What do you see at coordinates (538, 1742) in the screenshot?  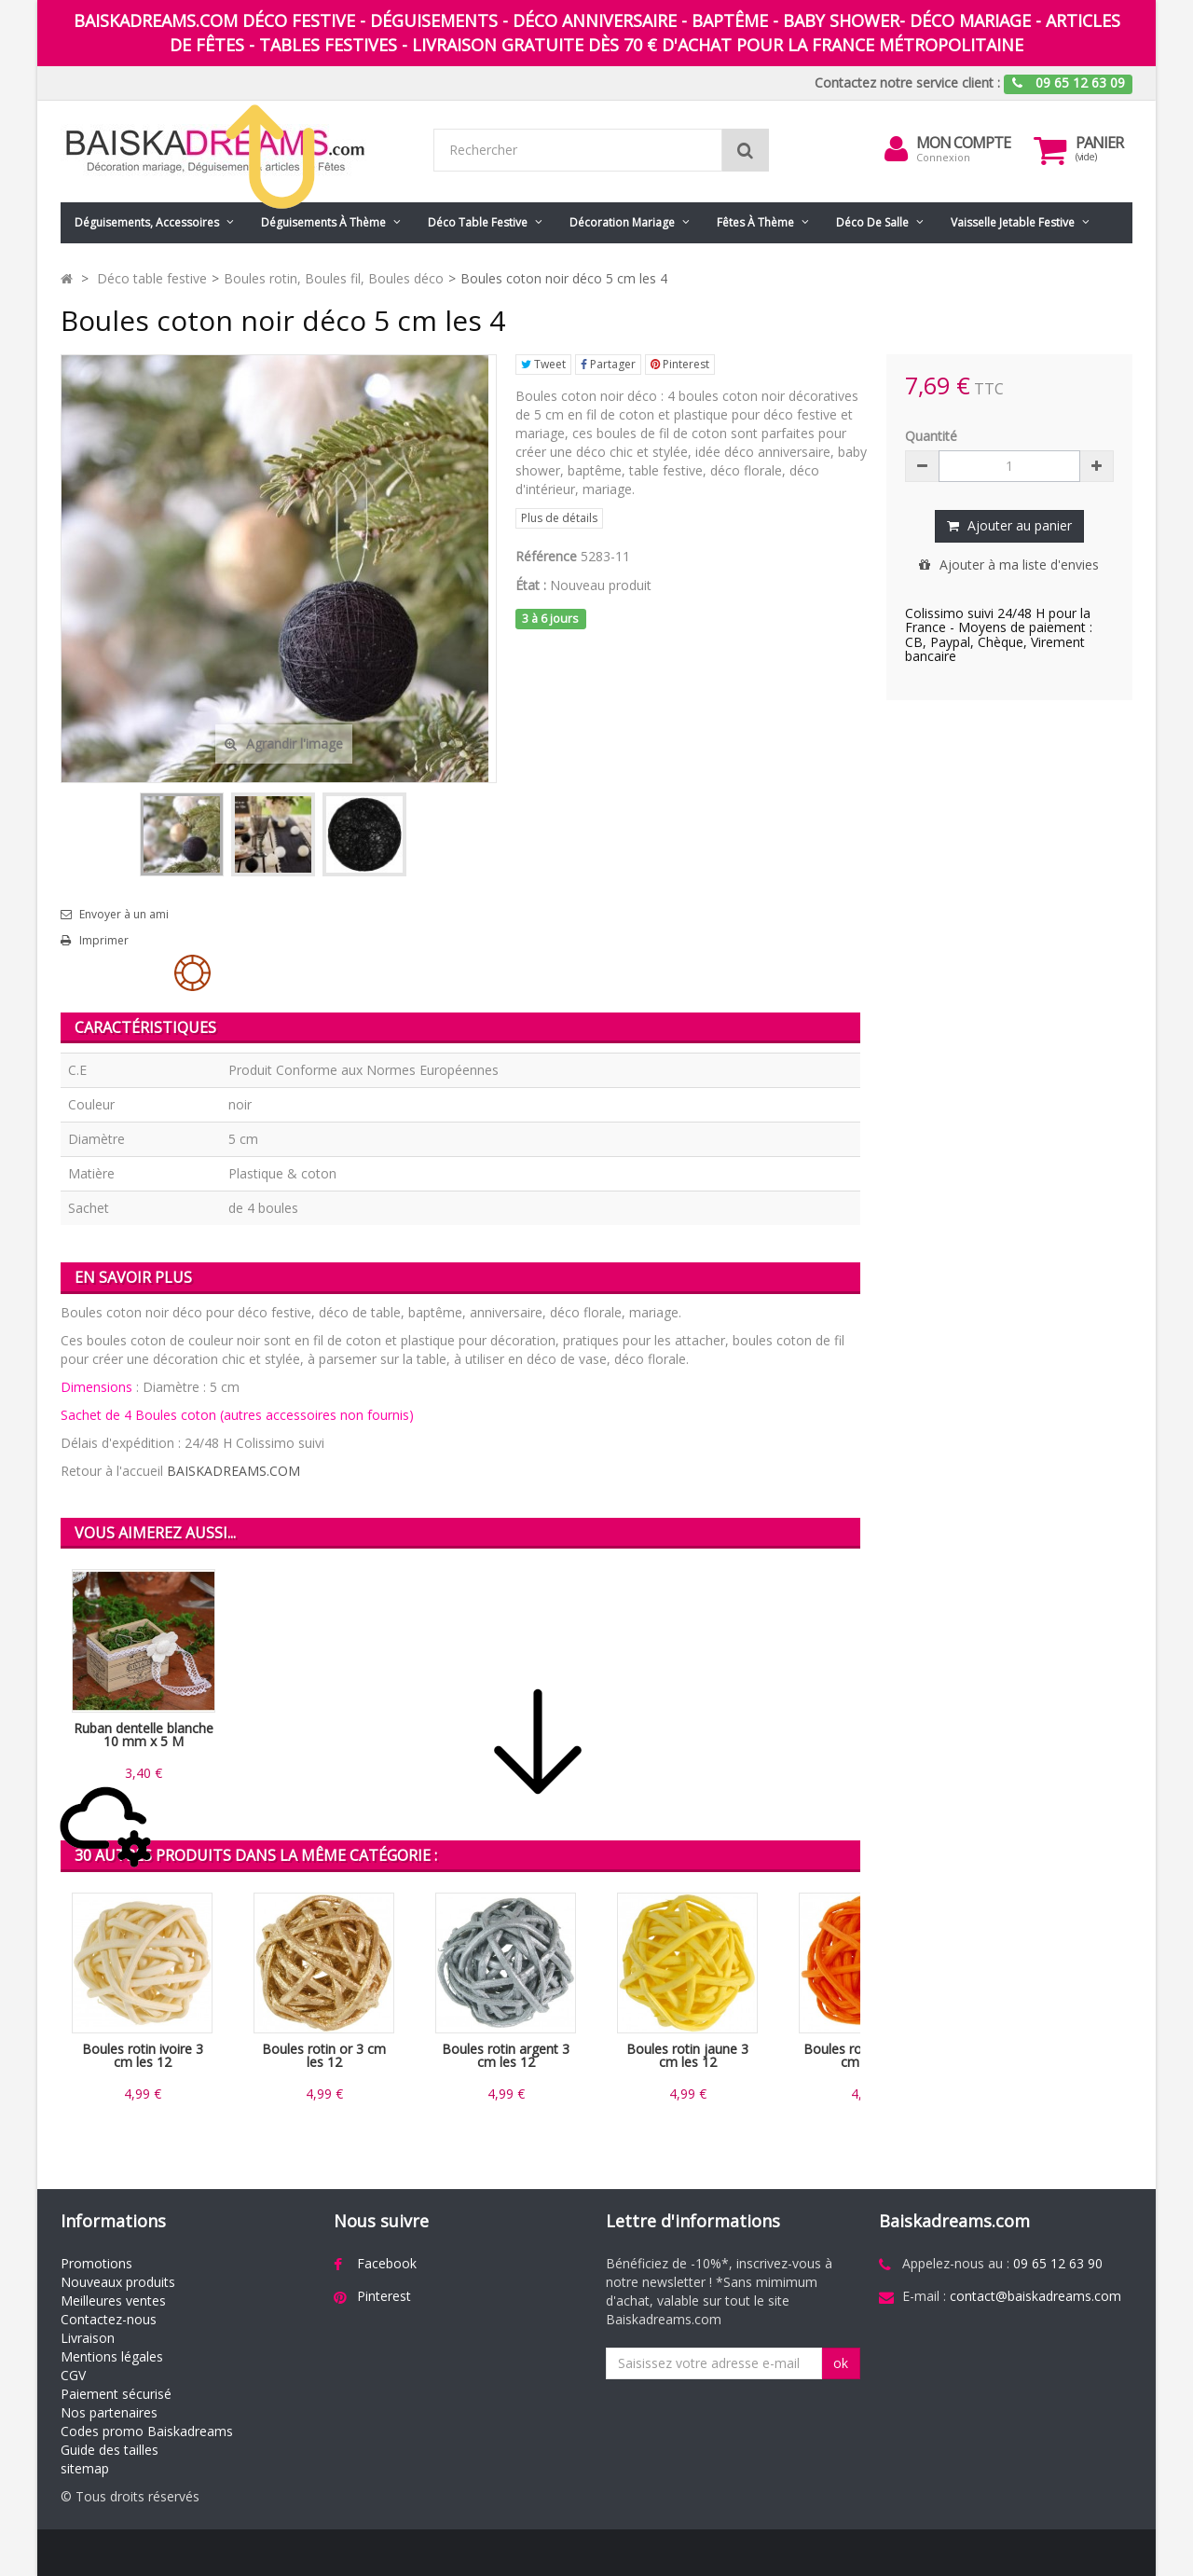 I see `scroll down or view more content` at bounding box center [538, 1742].